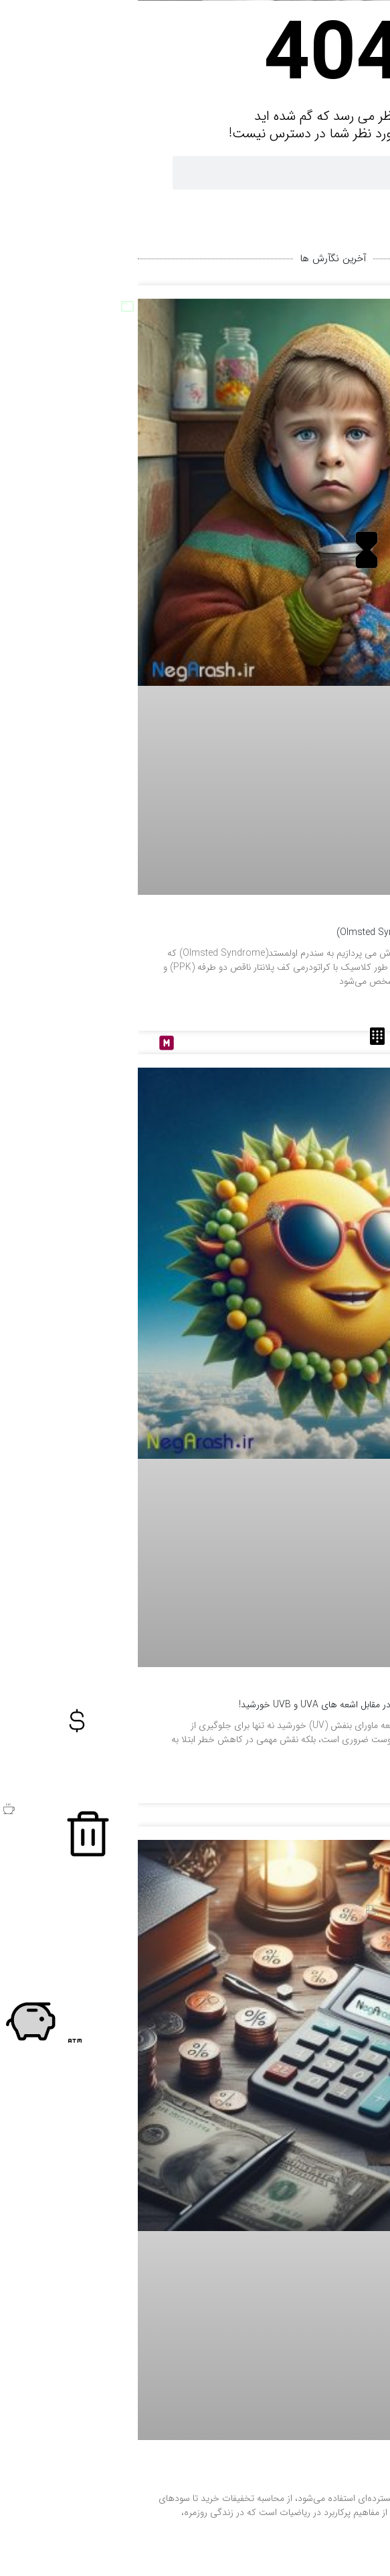 The image size is (390, 2576). What do you see at coordinates (9, 1809) in the screenshot?
I see `find nearby coffee shops or cafes` at bounding box center [9, 1809].